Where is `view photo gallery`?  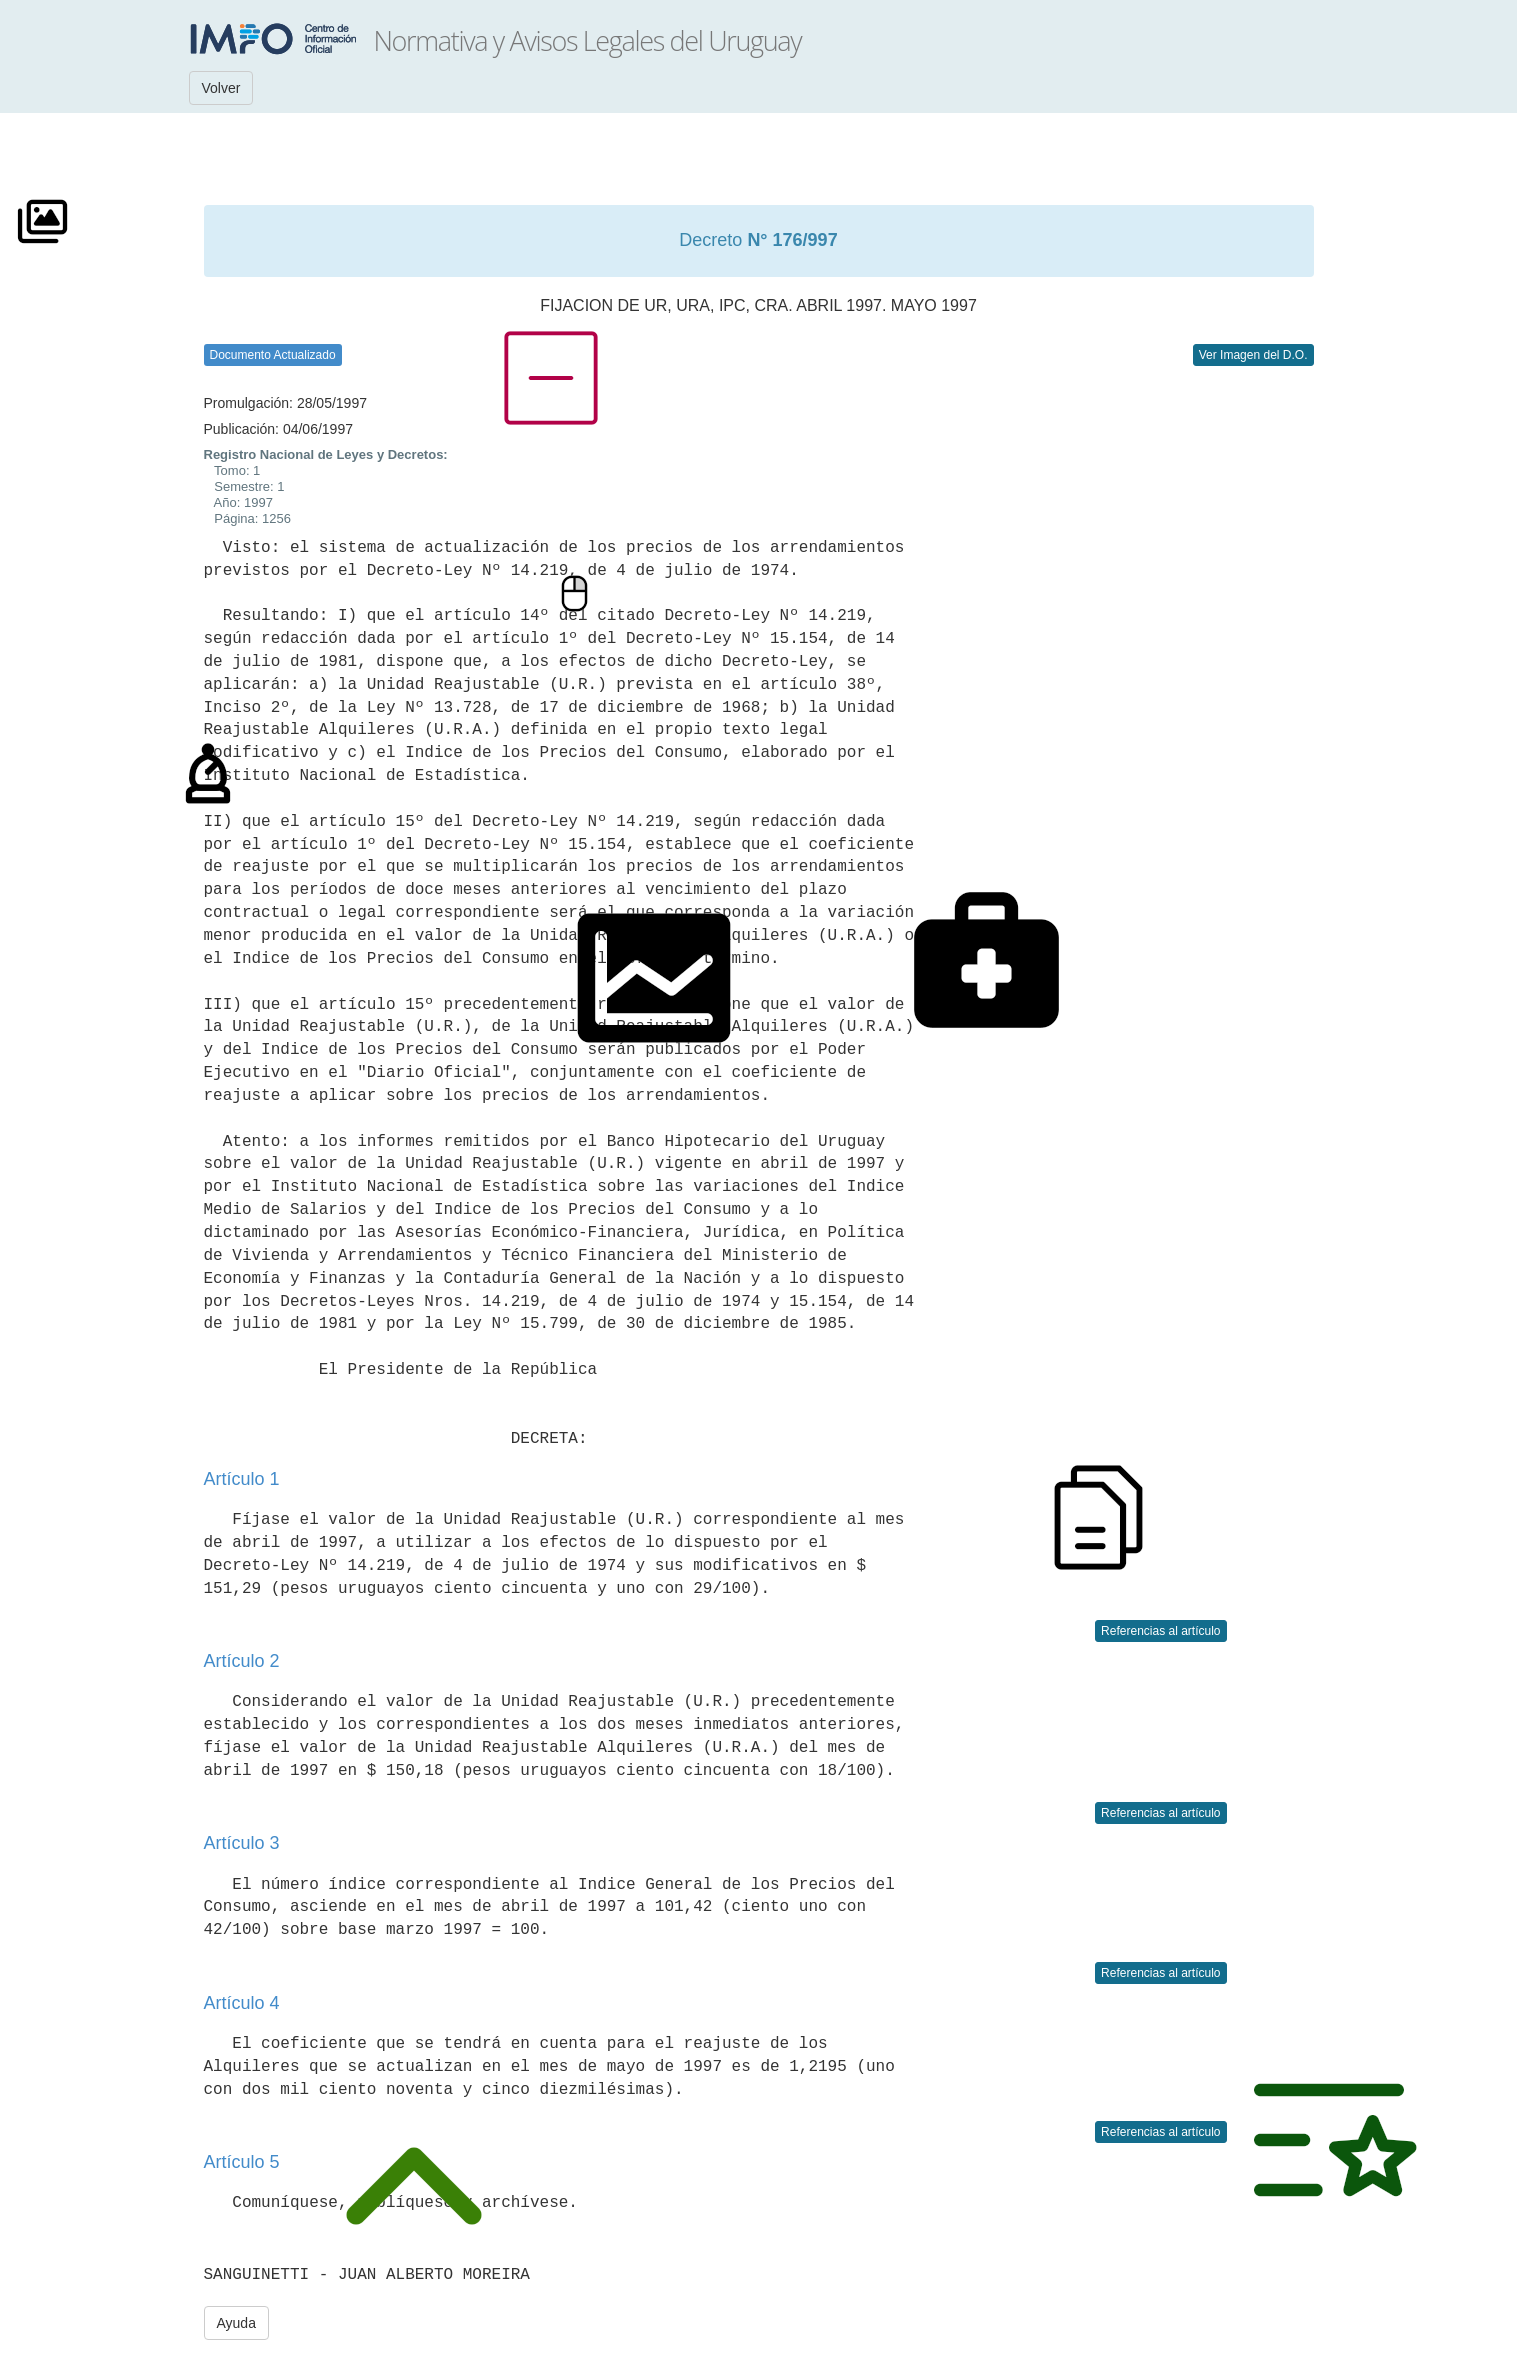 view photo gallery is located at coordinates (44, 220).